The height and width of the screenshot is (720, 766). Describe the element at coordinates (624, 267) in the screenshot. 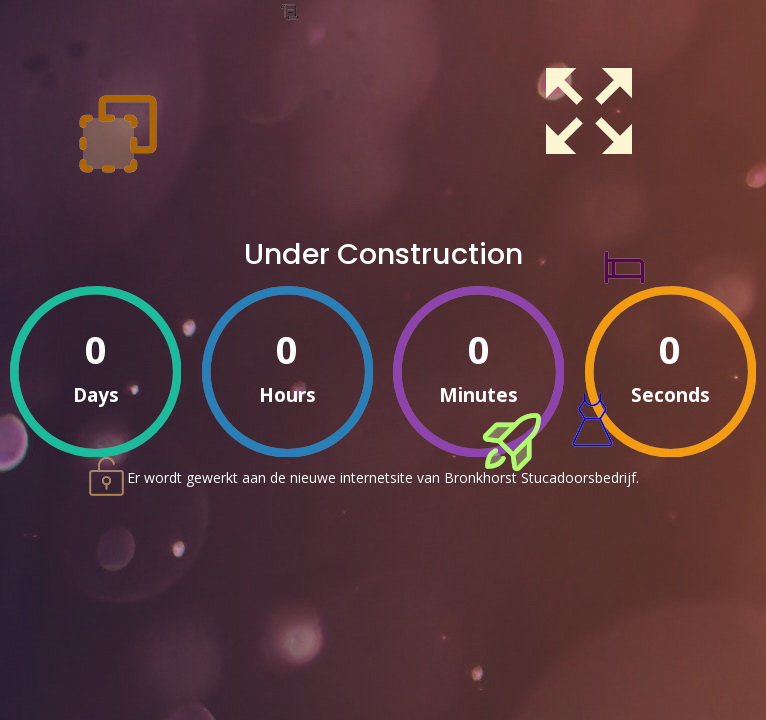

I see `view accommodation or hotel options` at that location.